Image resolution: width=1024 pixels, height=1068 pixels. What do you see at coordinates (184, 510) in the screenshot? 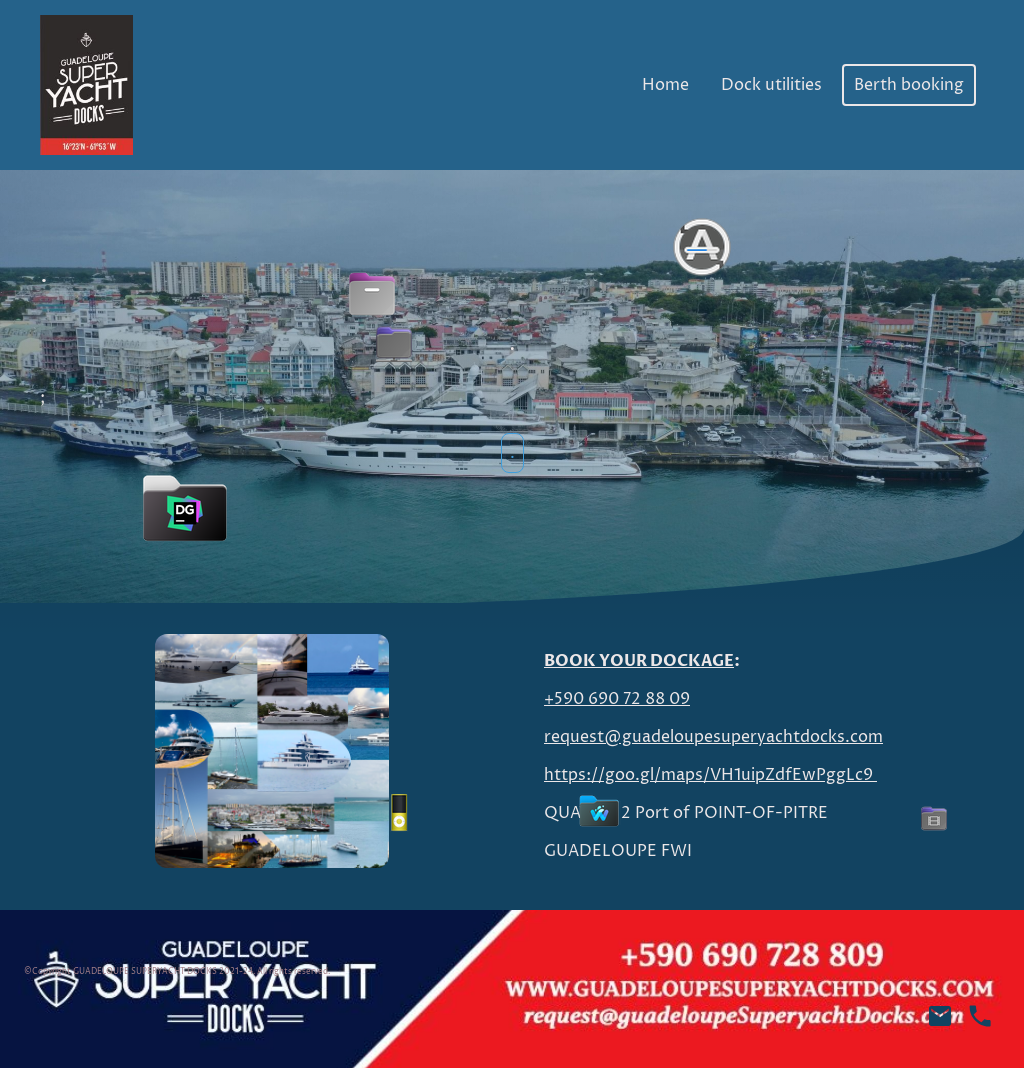
I see `open JetBrains DataGrip project folder` at bounding box center [184, 510].